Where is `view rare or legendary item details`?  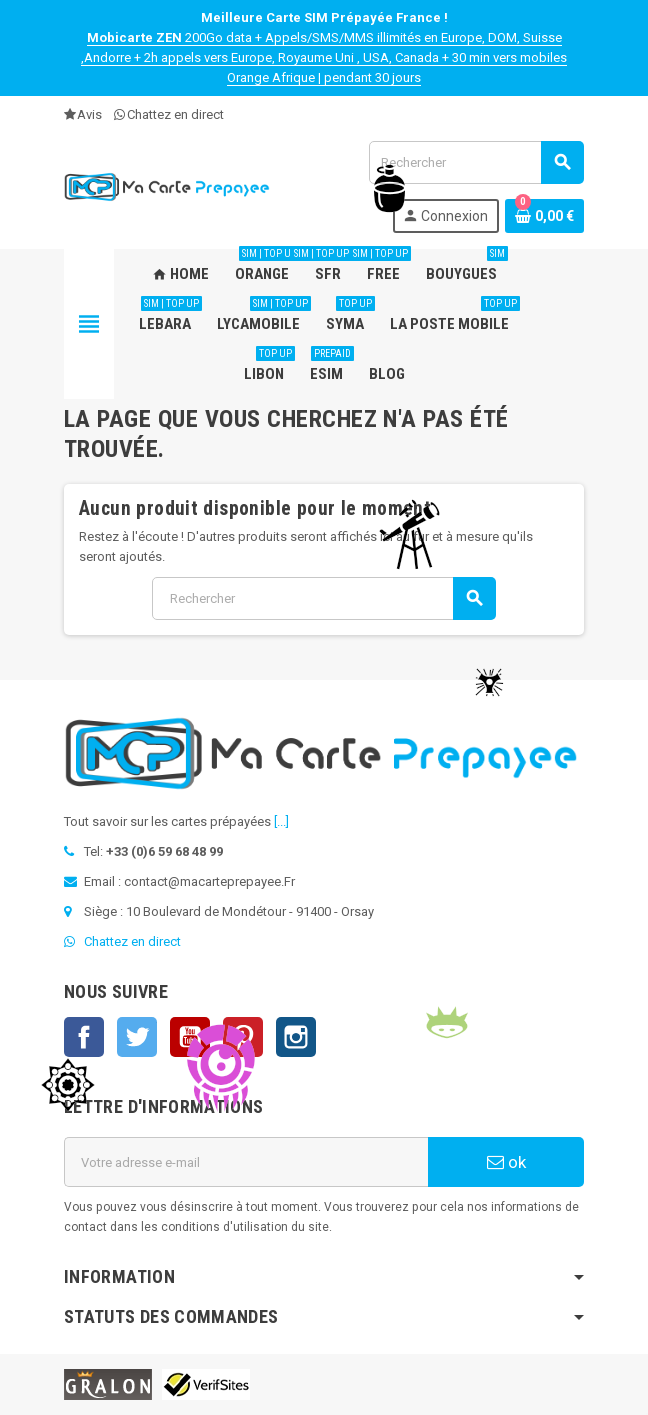
view rare or legendary item details is located at coordinates (489, 682).